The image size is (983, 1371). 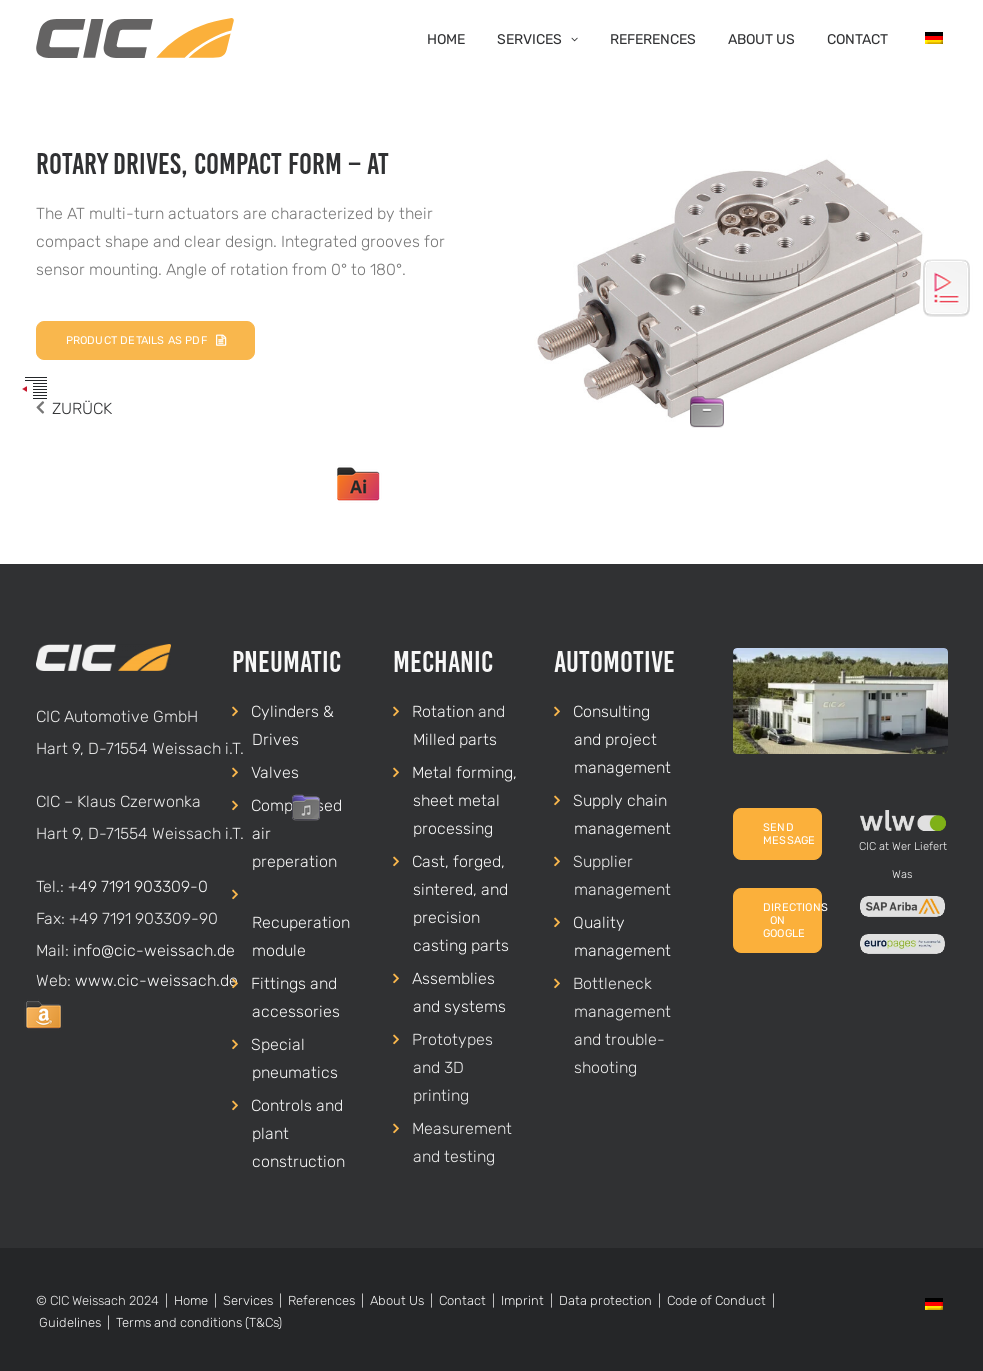 What do you see at coordinates (707, 411) in the screenshot?
I see `open file manager application` at bounding box center [707, 411].